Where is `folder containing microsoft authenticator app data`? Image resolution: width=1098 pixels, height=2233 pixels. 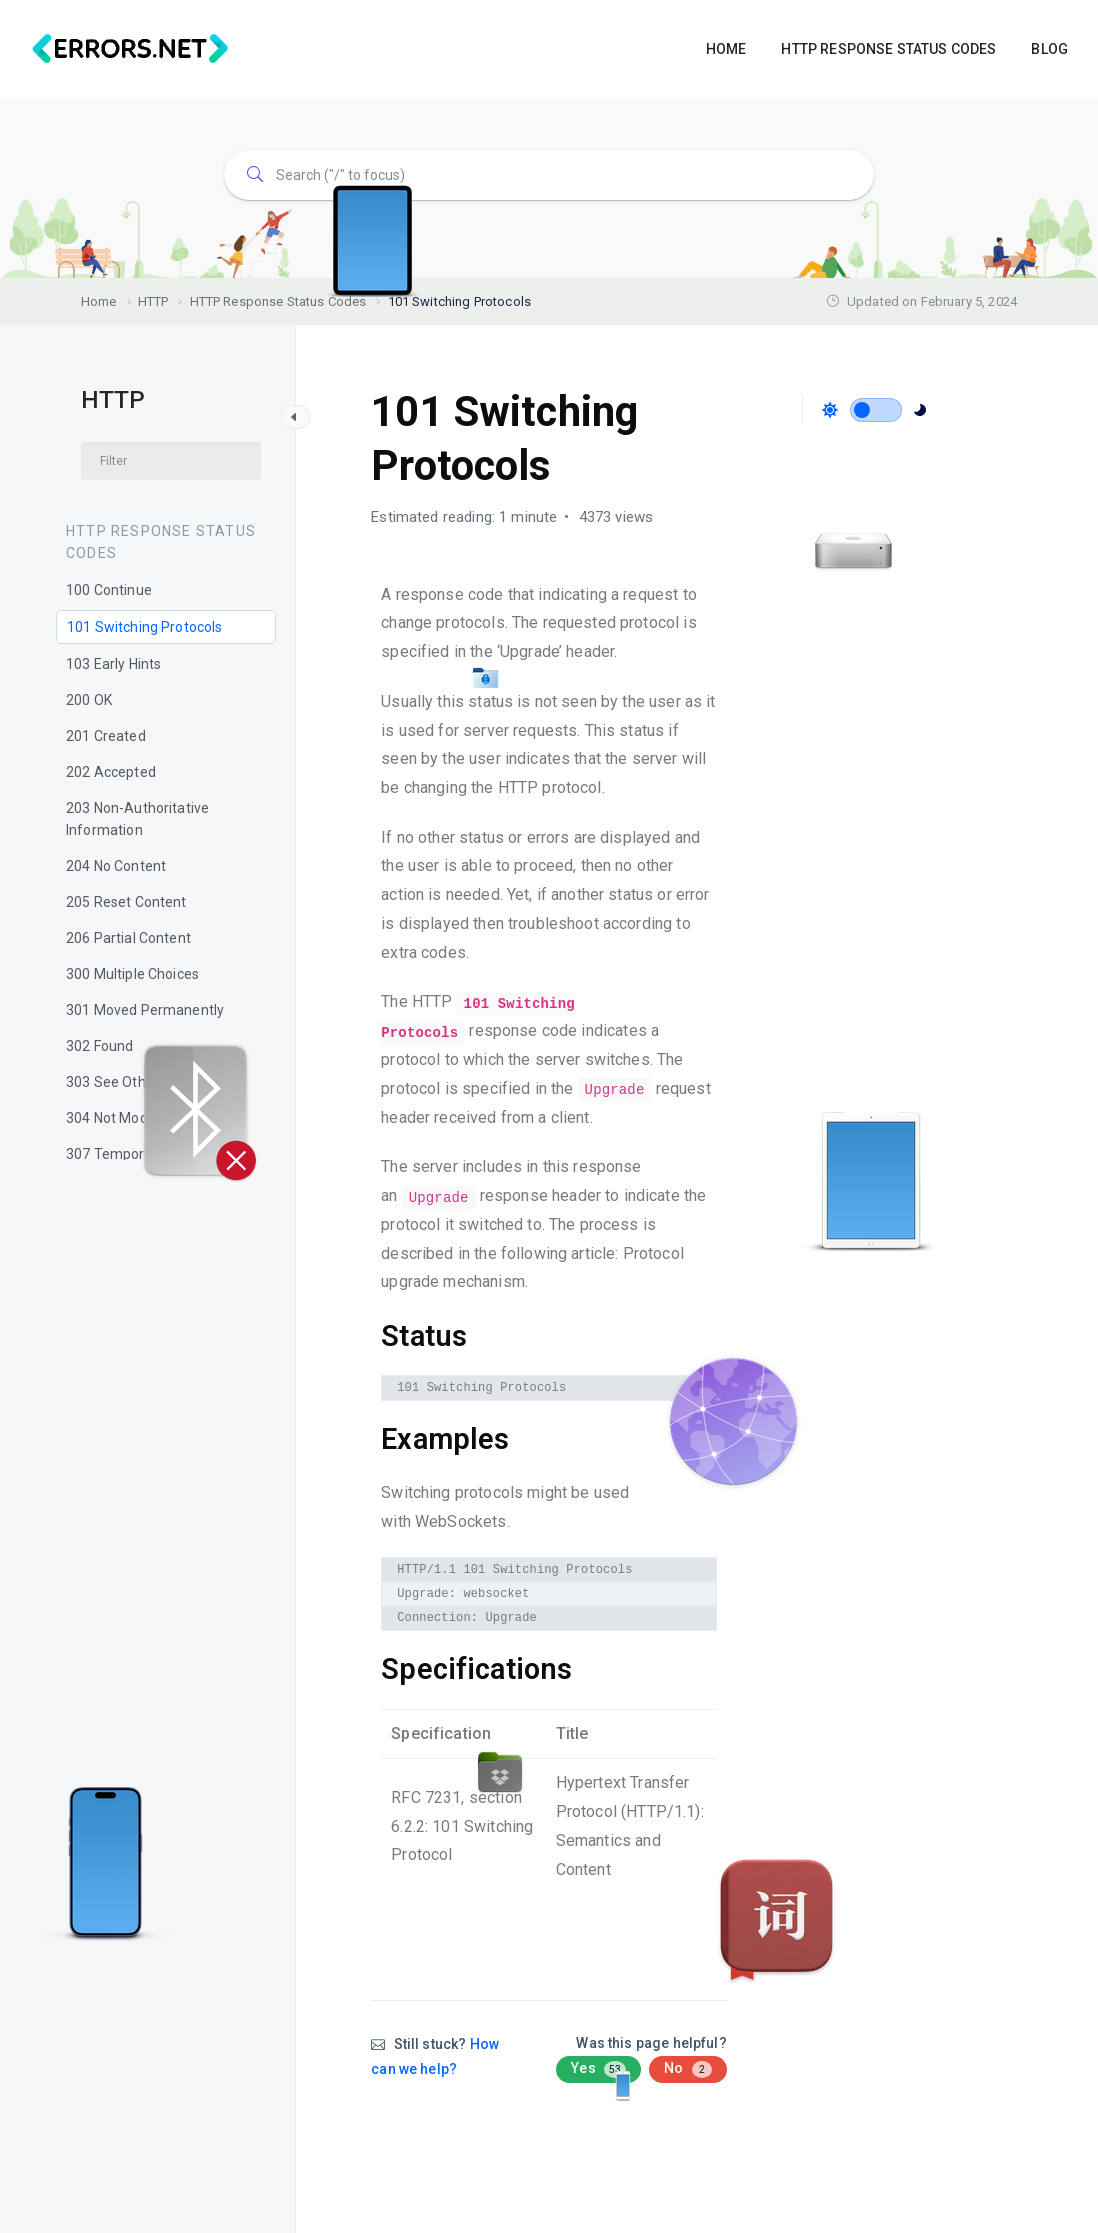 folder containing microsoft authenticator app data is located at coordinates (485, 678).